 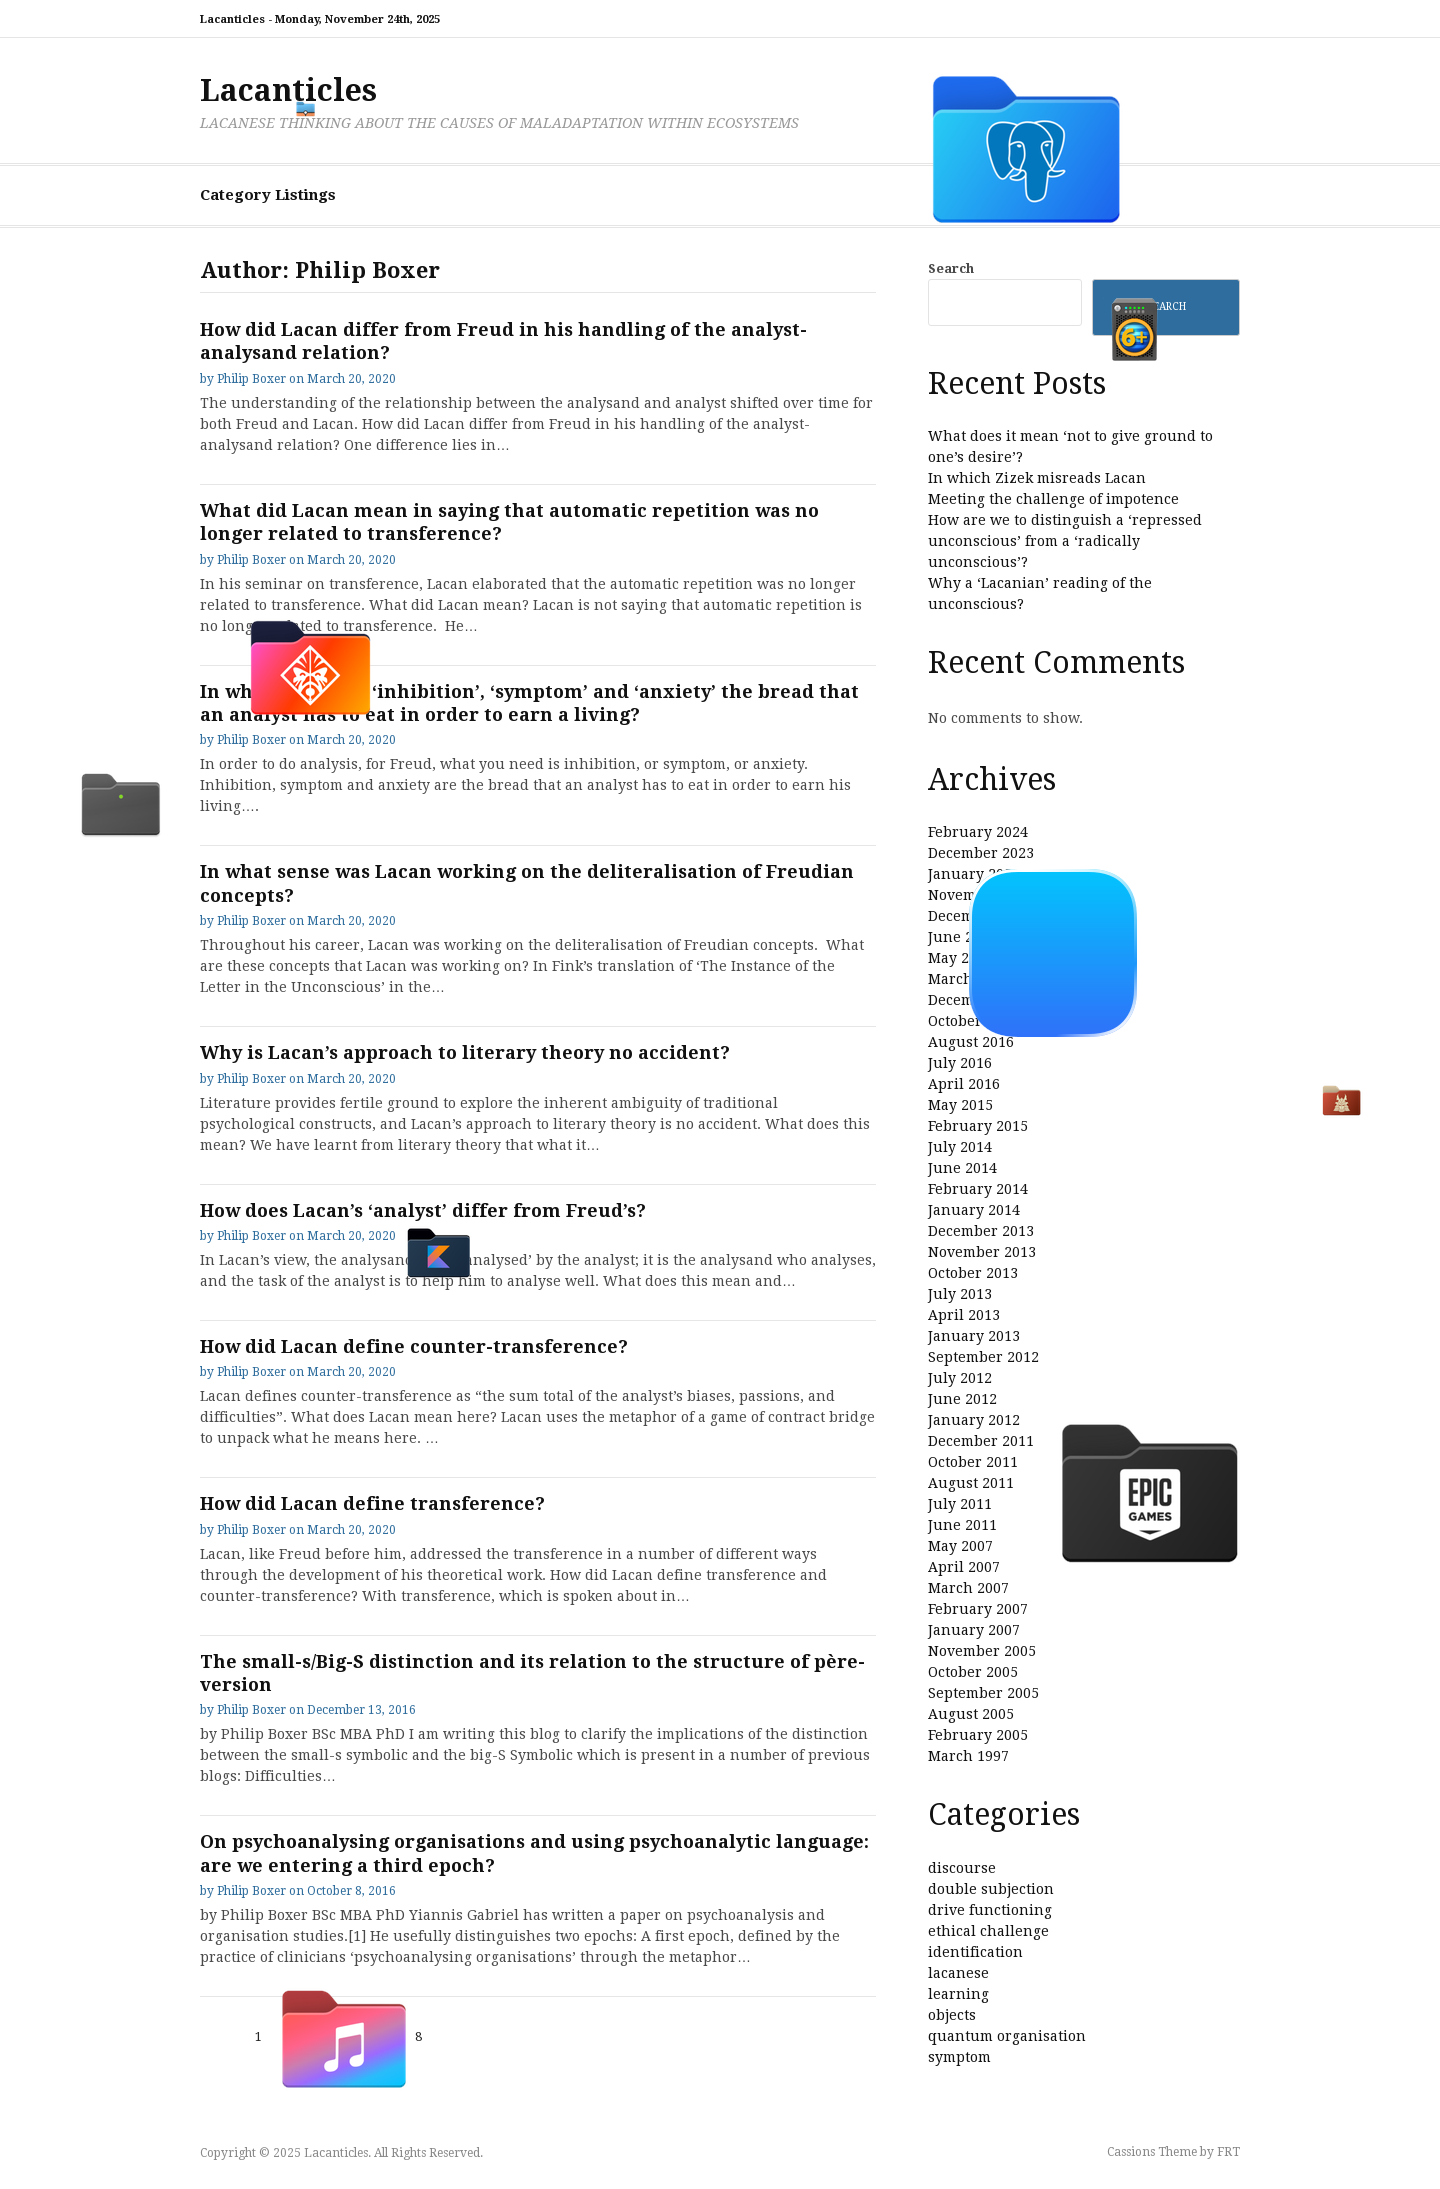 I want to click on open apple music folder, so click(x=343, y=2042).